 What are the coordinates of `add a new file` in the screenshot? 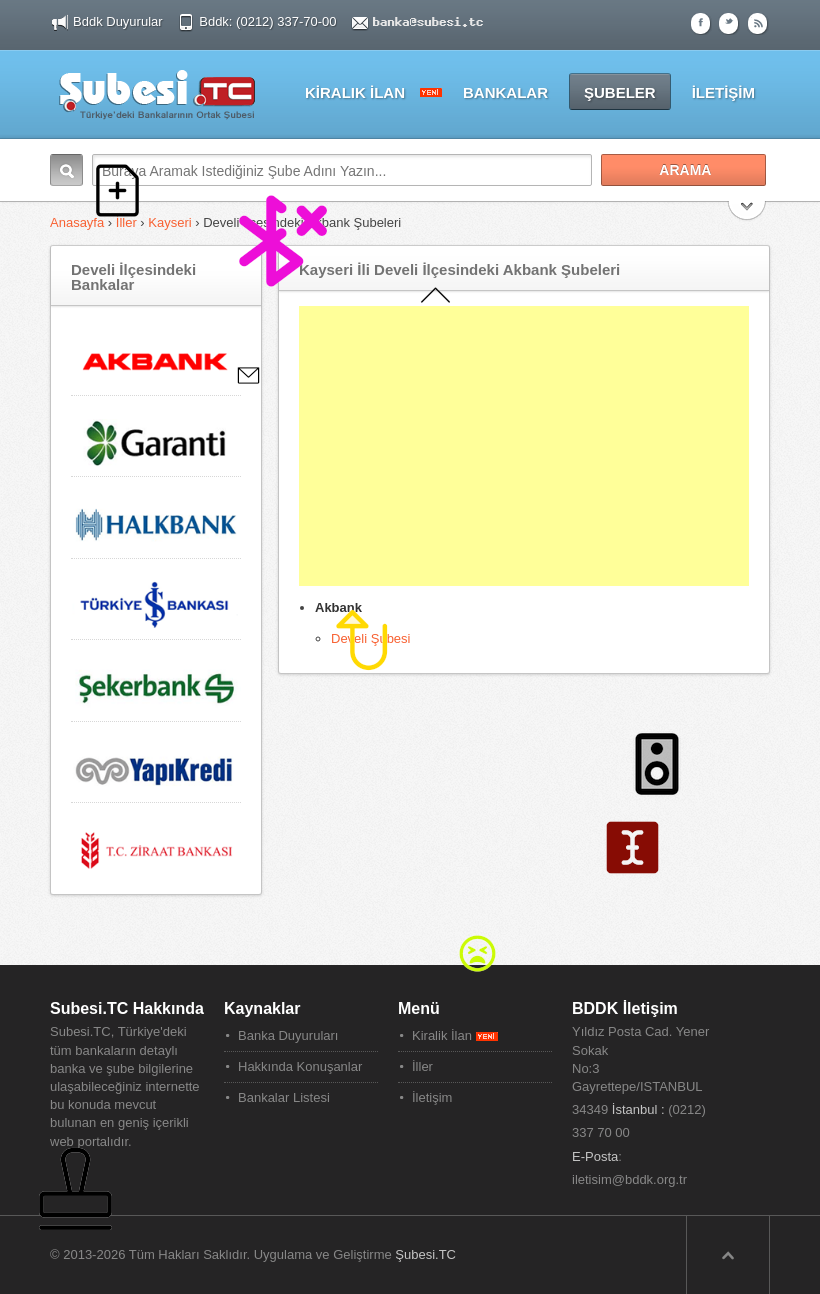 It's located at (117, 190).